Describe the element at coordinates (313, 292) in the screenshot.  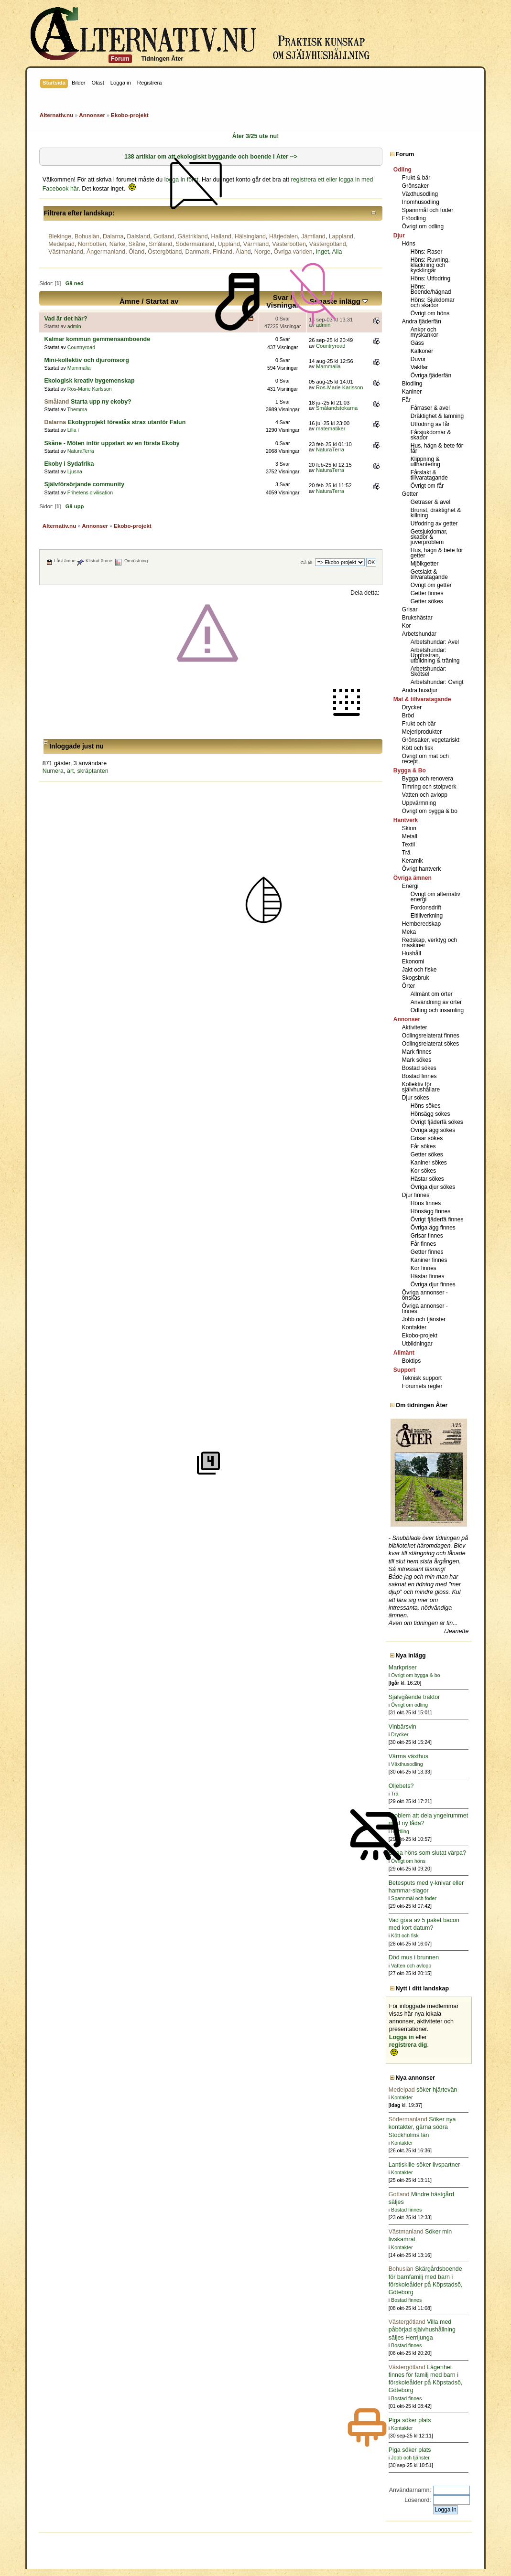
I see `mute your microphone` at that location.